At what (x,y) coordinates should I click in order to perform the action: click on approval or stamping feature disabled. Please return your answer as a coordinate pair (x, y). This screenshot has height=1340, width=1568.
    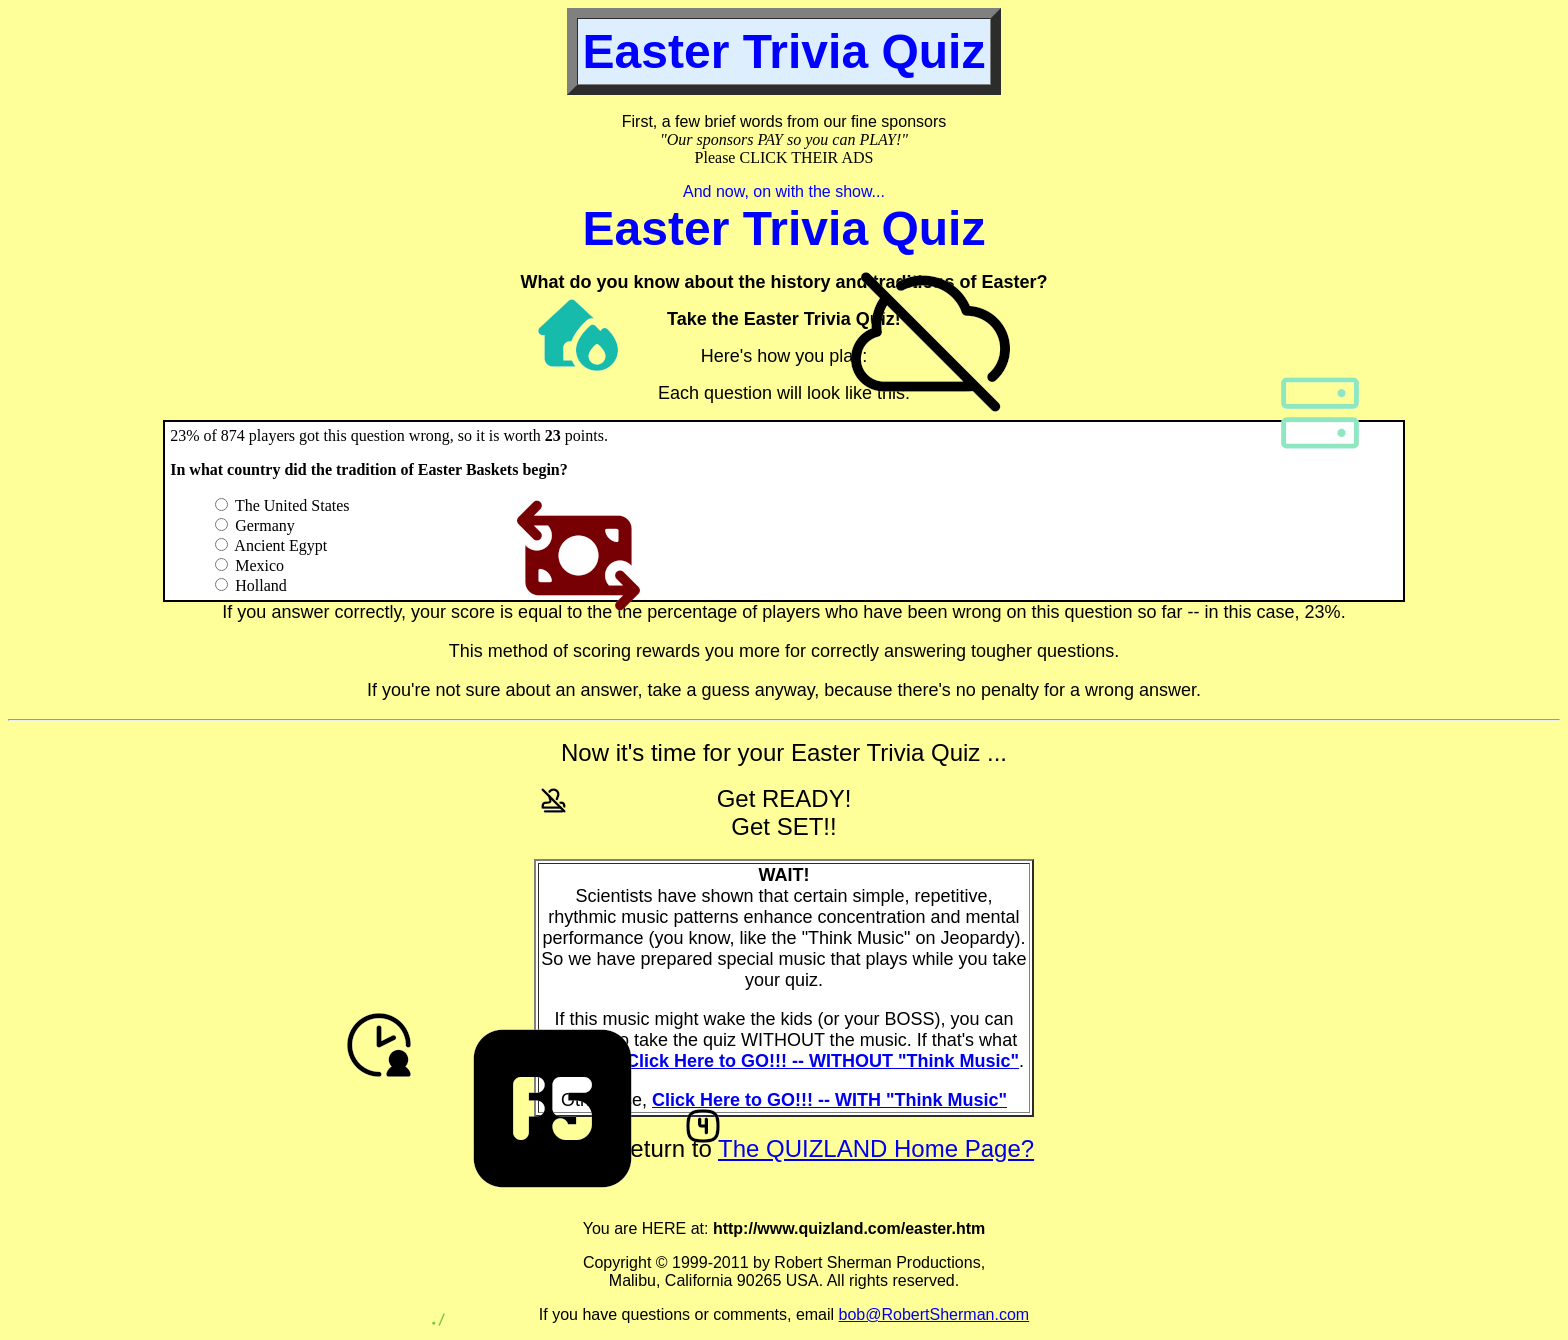
    Looking at the image, I should click on (553, 800).